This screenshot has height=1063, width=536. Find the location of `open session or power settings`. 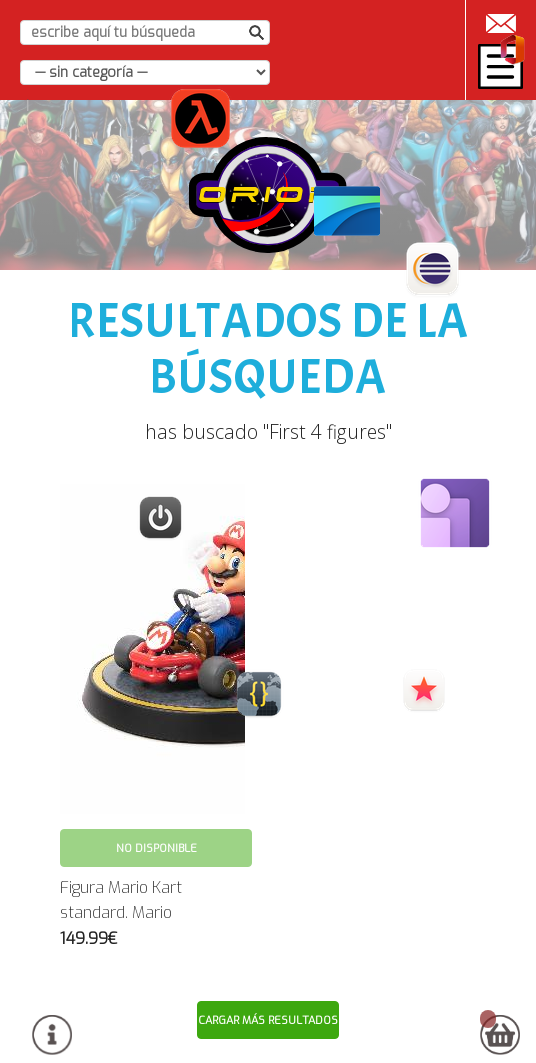

open session or power settings is located at coordinates (160, 517).